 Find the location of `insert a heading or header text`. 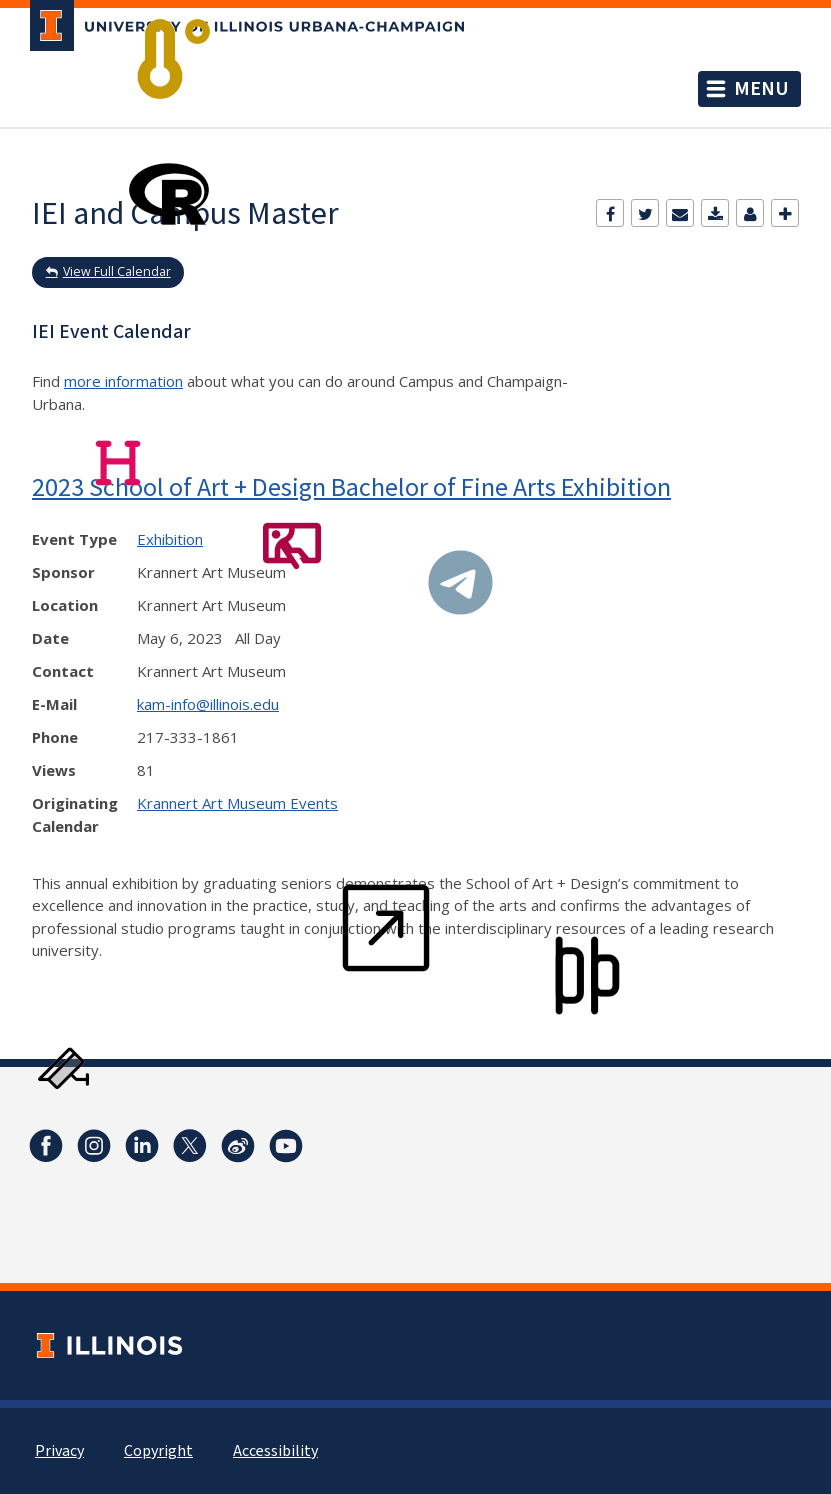

insert a heading or header text is located at coordinates (118, 463).